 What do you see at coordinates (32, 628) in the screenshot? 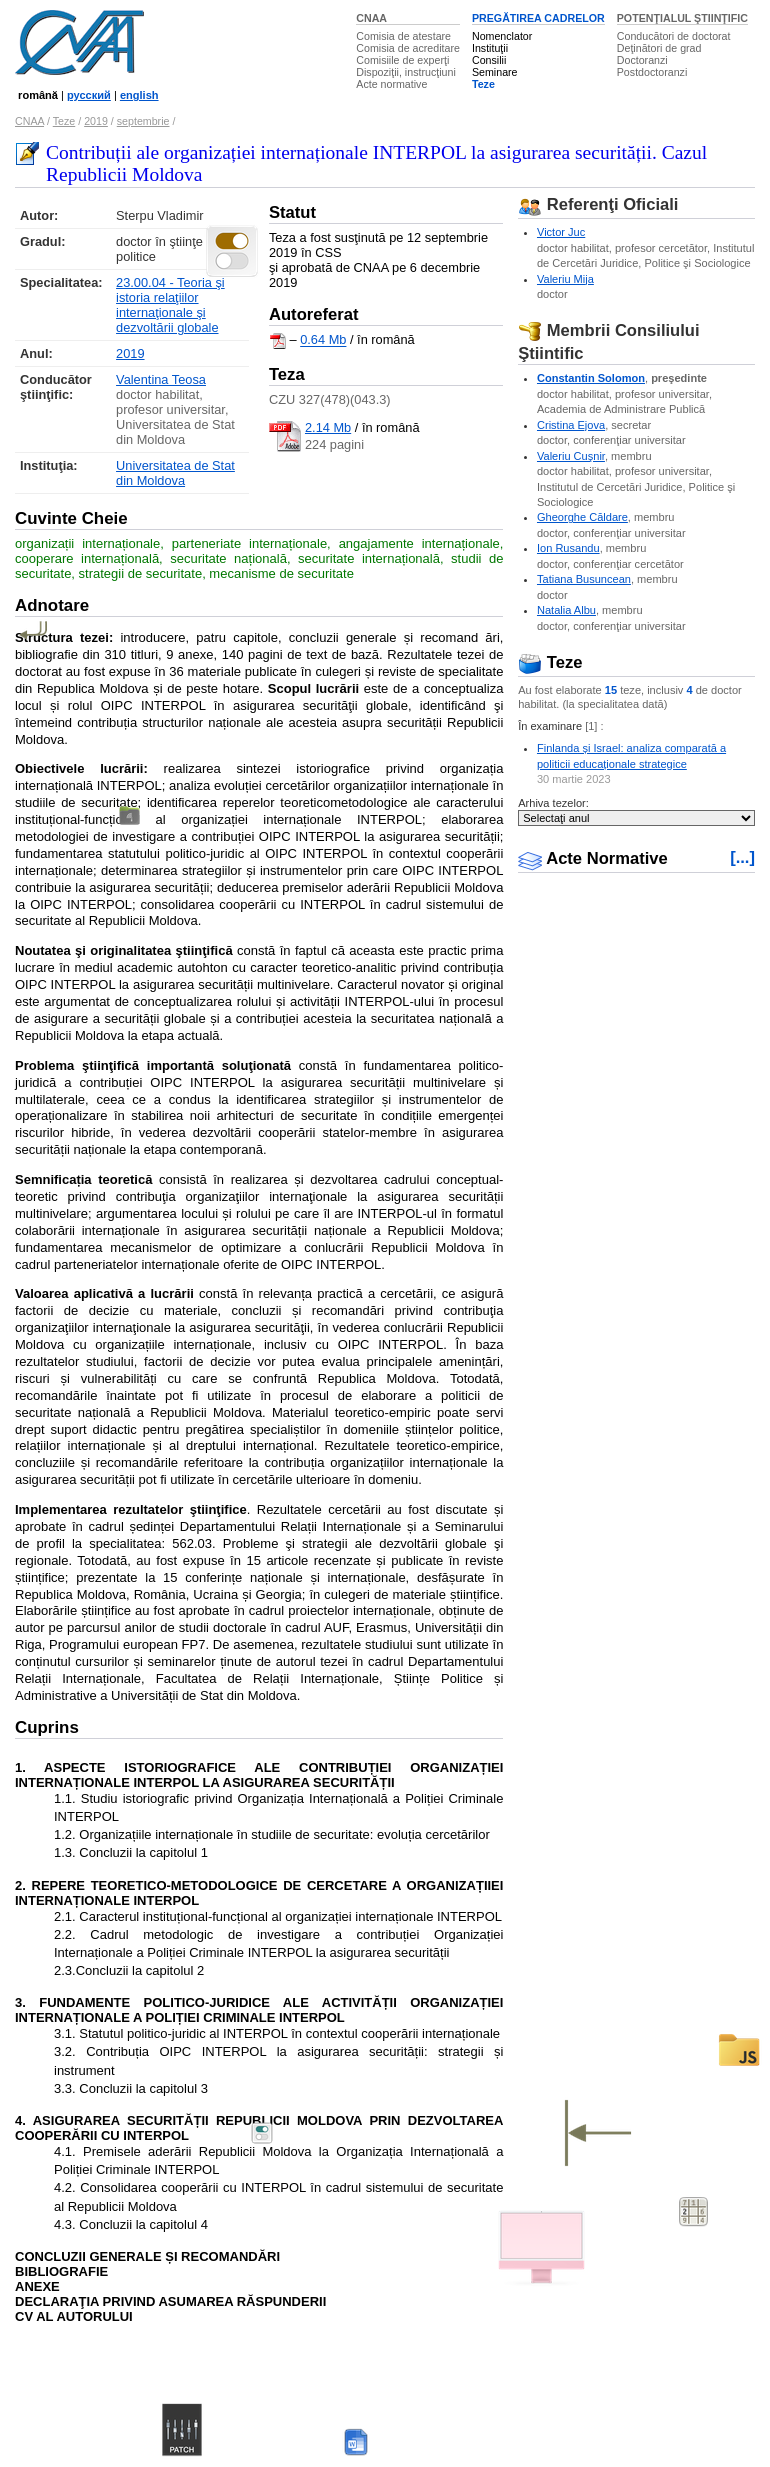
I see `reply to all recipients of an email` at bounding box center [32, 628].